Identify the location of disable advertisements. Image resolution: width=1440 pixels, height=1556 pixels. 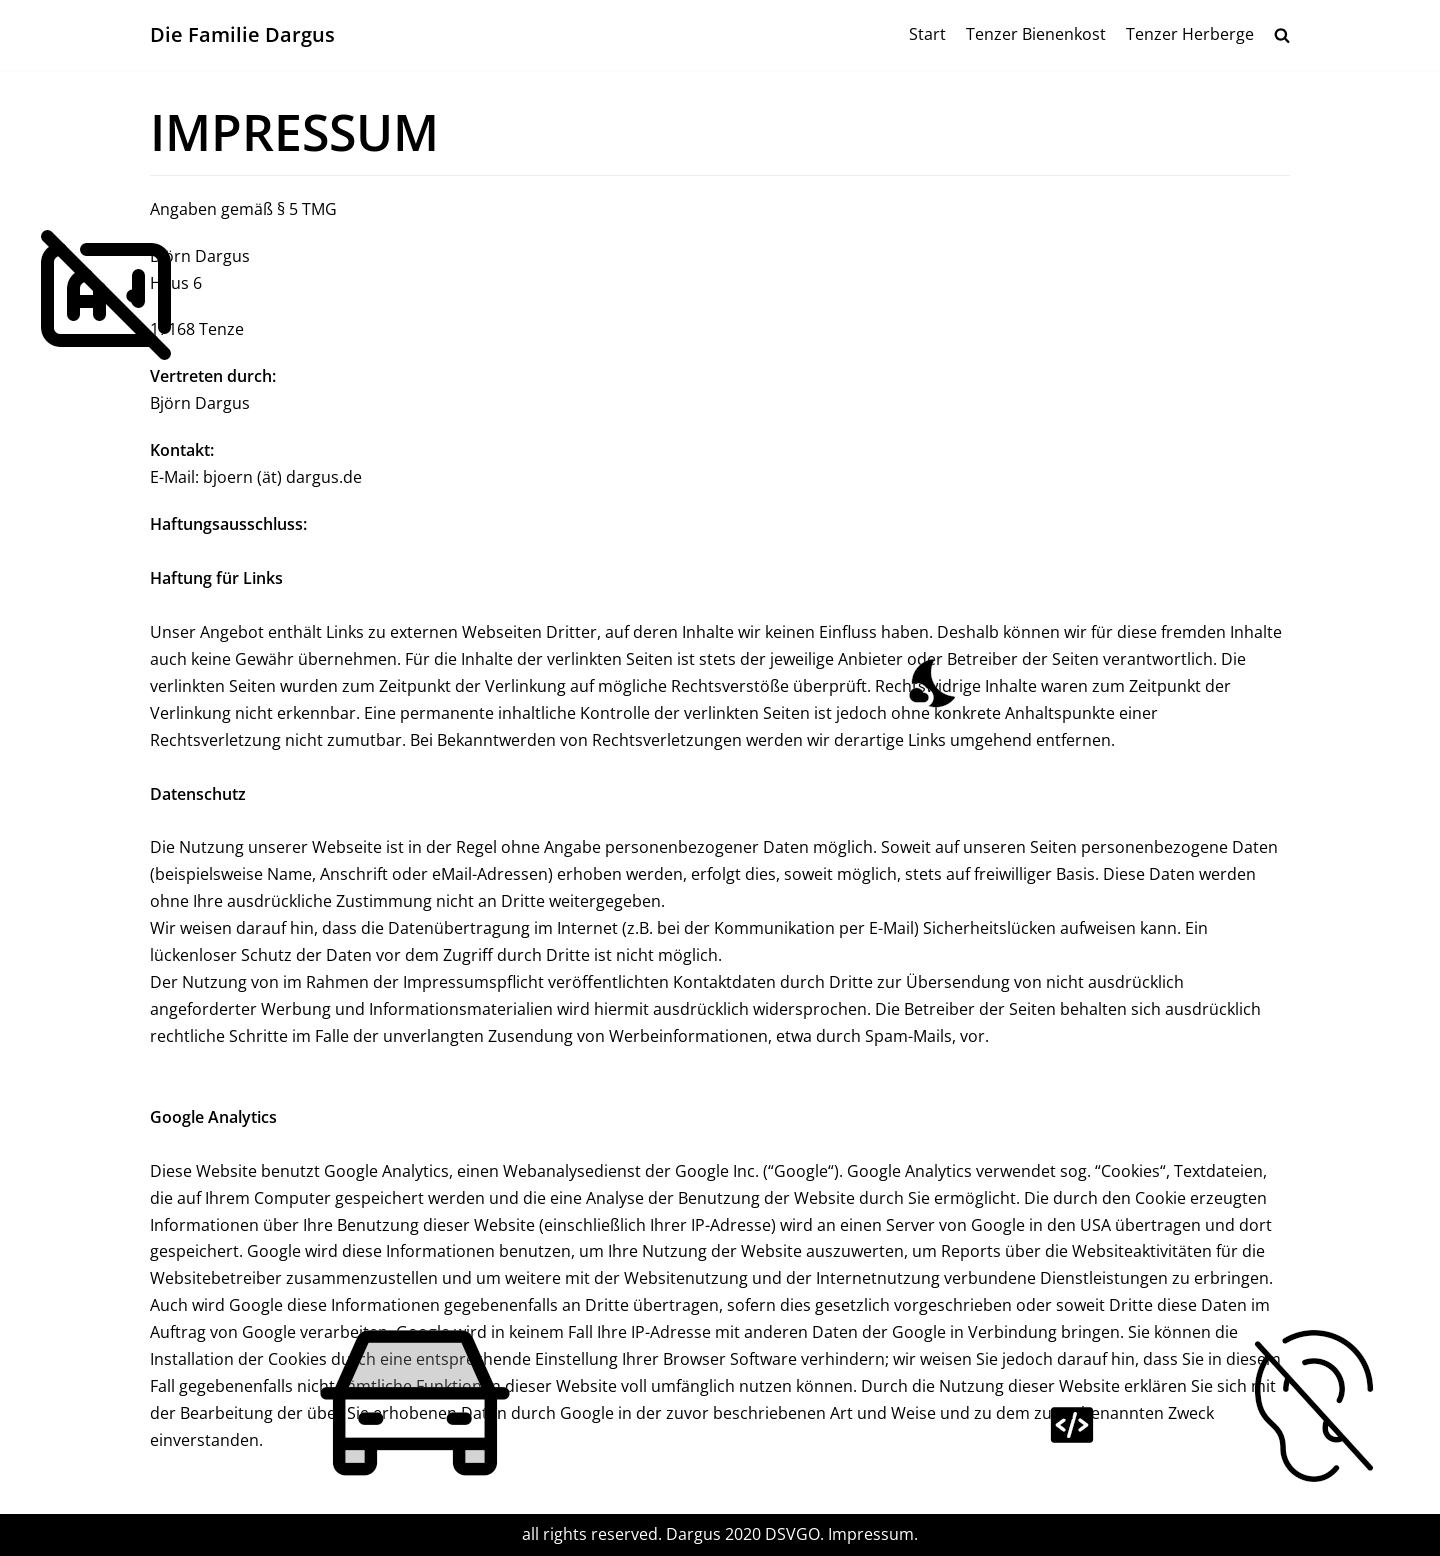
(106, 295).